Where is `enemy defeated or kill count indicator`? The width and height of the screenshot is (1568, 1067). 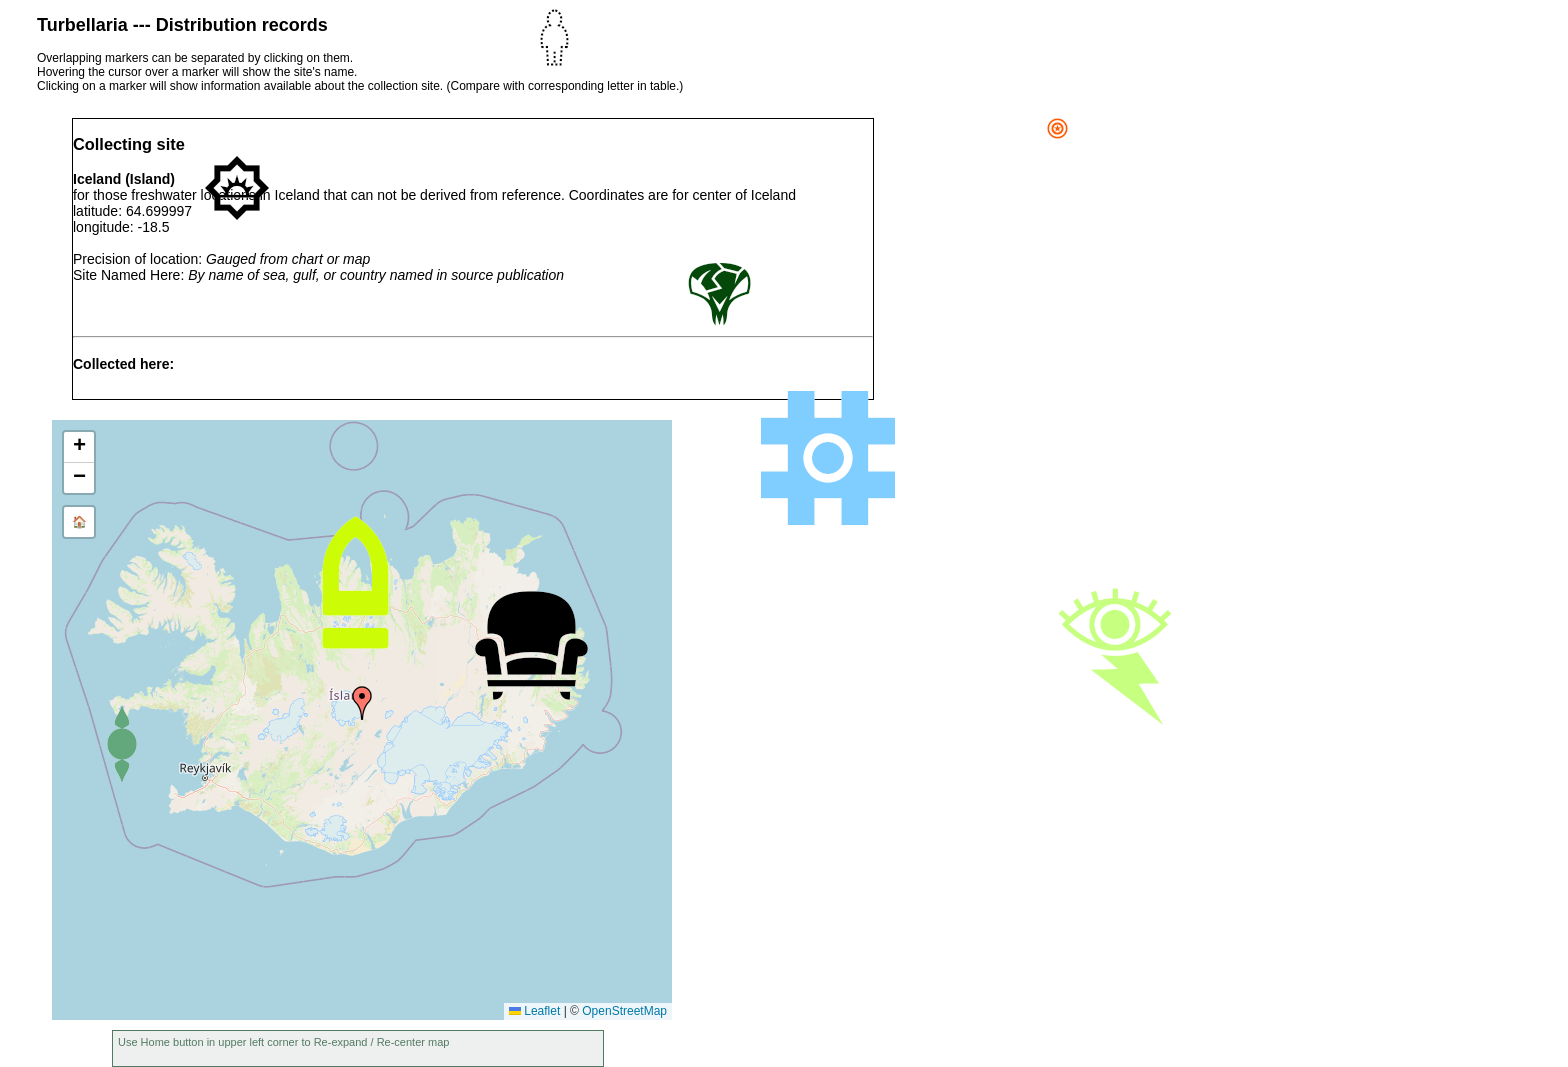
enemy defeated or kill count indicator is located at coordinates (719, 293).